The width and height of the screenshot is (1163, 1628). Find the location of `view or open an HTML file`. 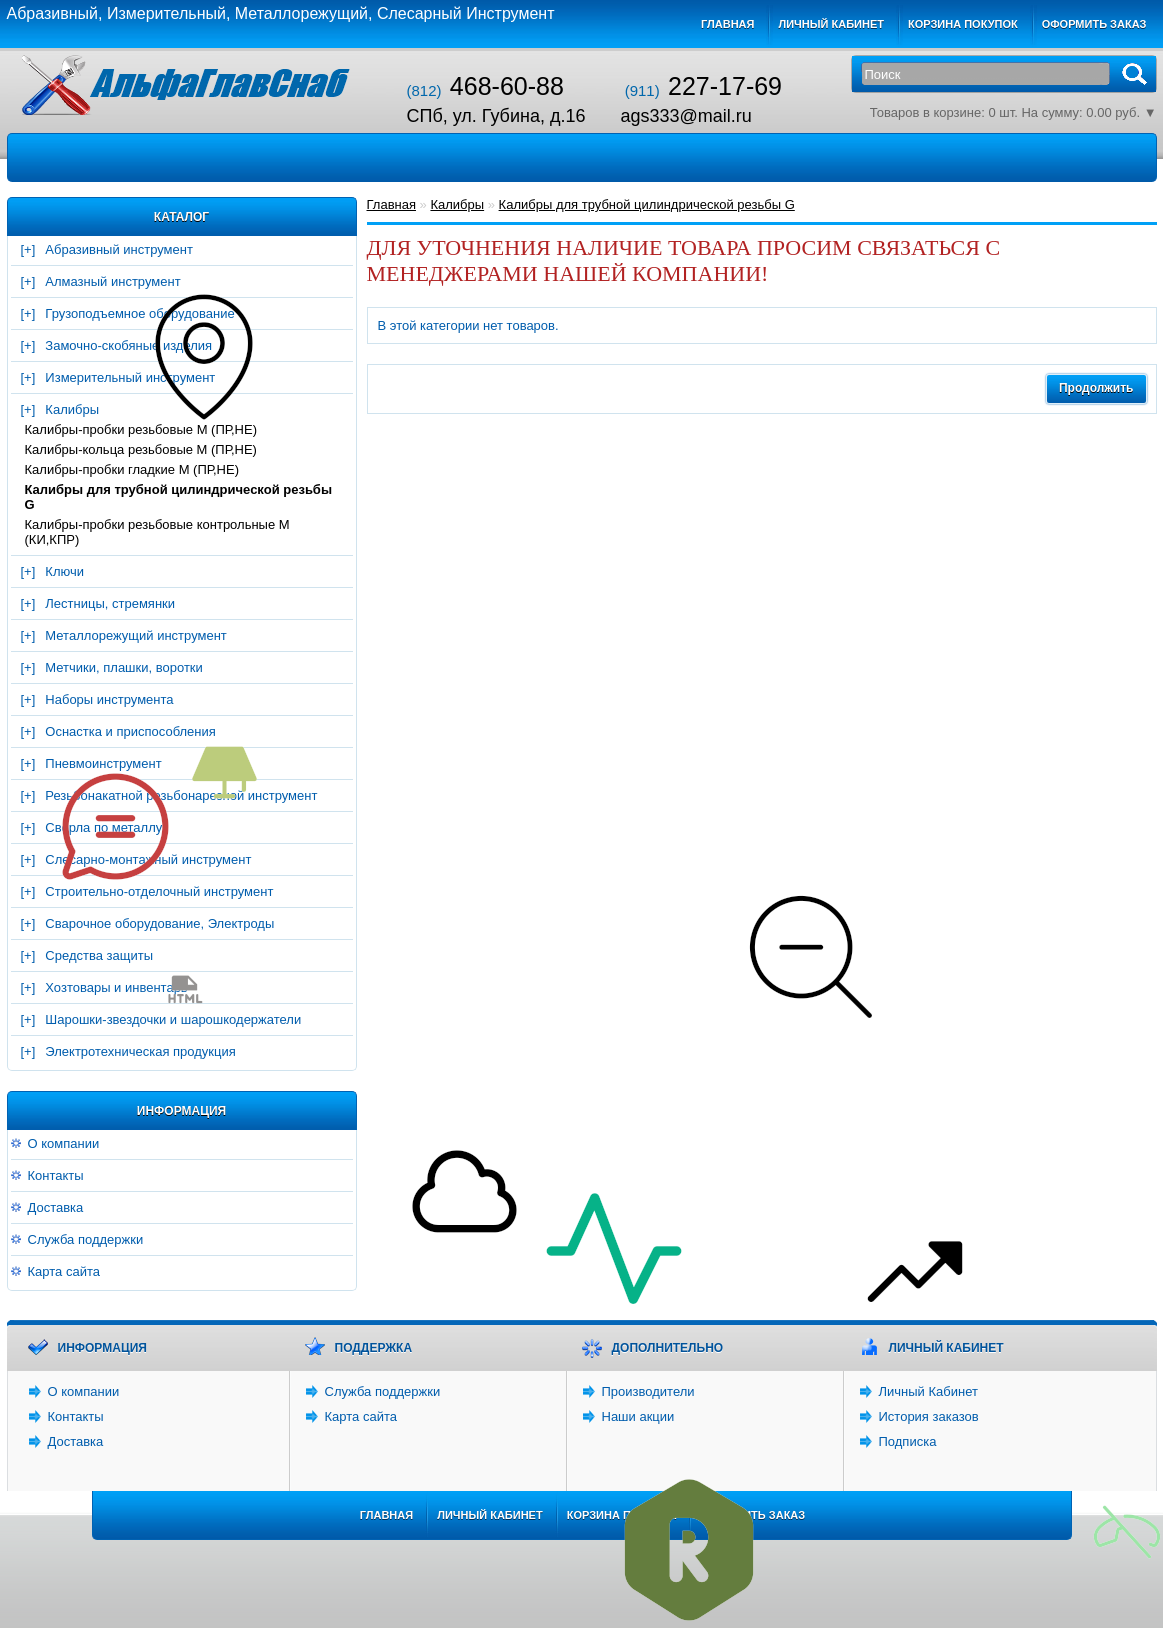

view or open an HTML file is located at coordinates (184, 990).